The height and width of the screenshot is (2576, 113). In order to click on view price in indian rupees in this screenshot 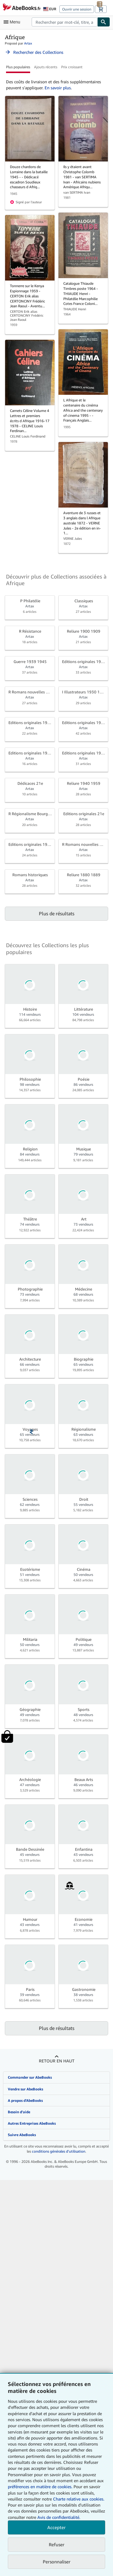, I will do `click(31, 1432)`.